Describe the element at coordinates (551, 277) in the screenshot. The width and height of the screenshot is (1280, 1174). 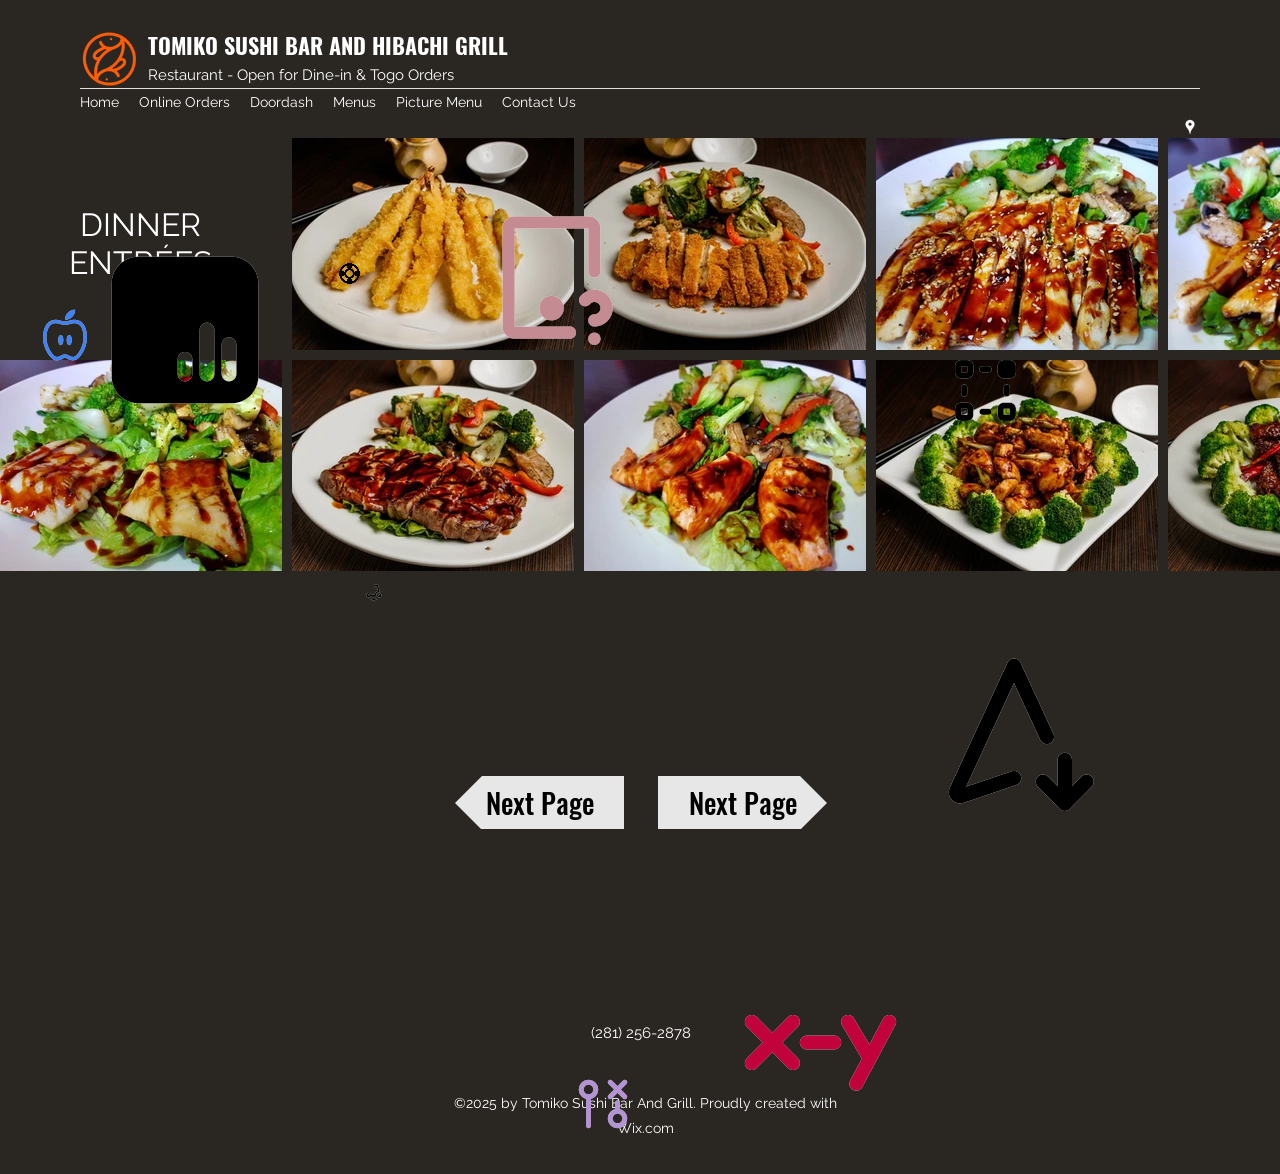
I see `tablet device help or support` at that location.